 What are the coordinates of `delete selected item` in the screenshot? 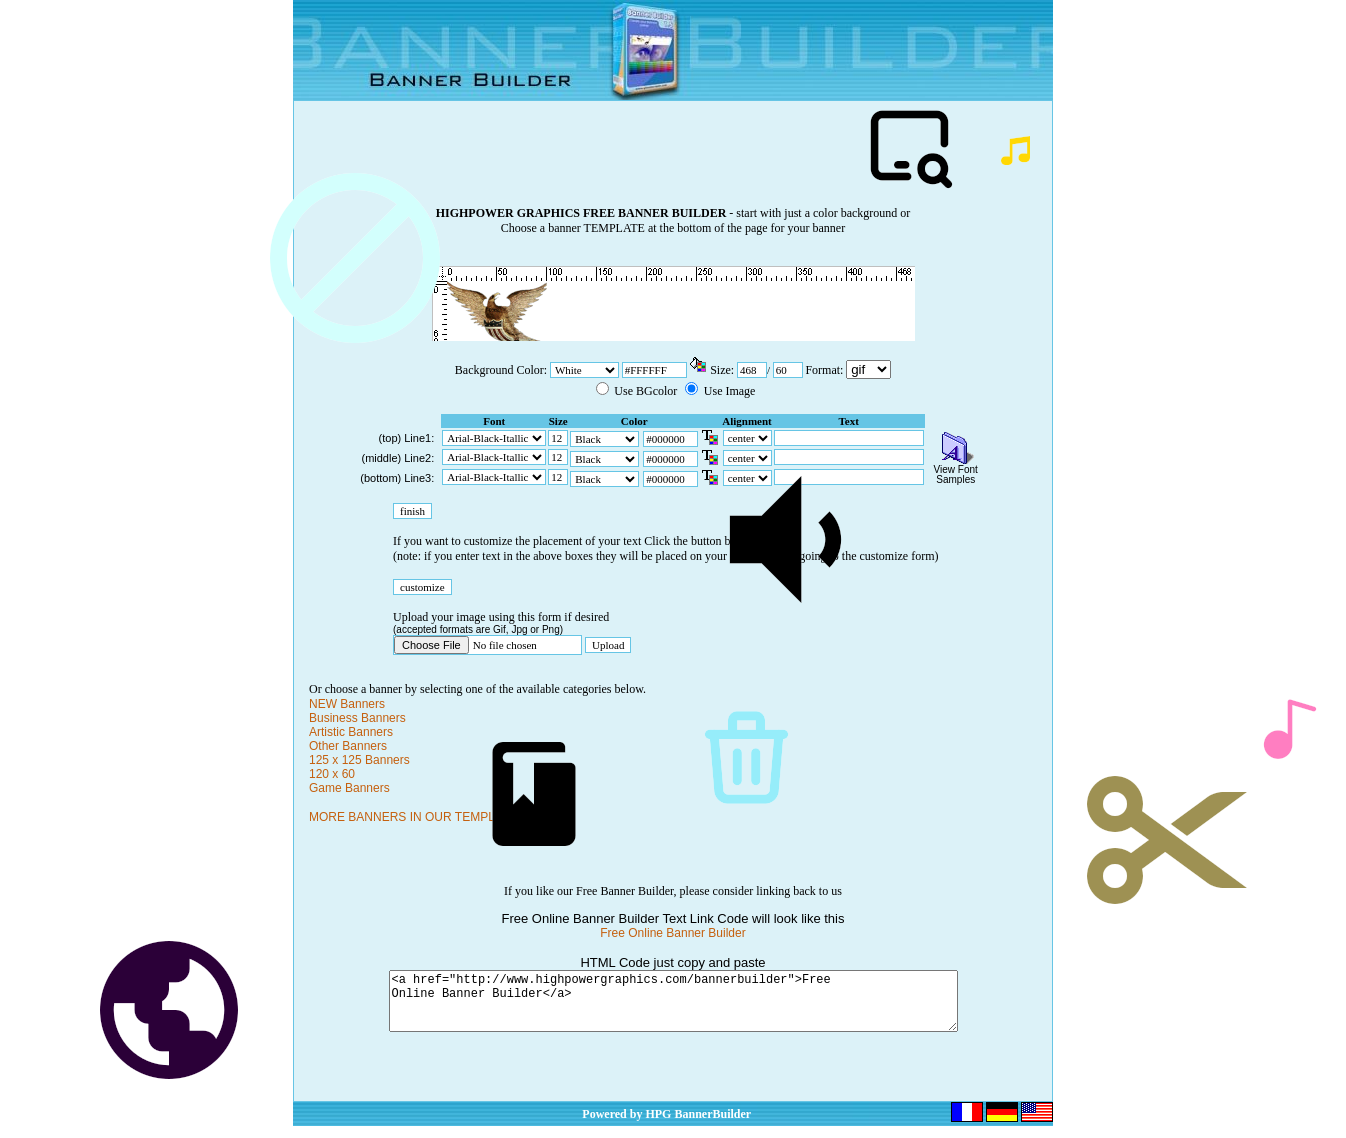 It's located at (746, 757).